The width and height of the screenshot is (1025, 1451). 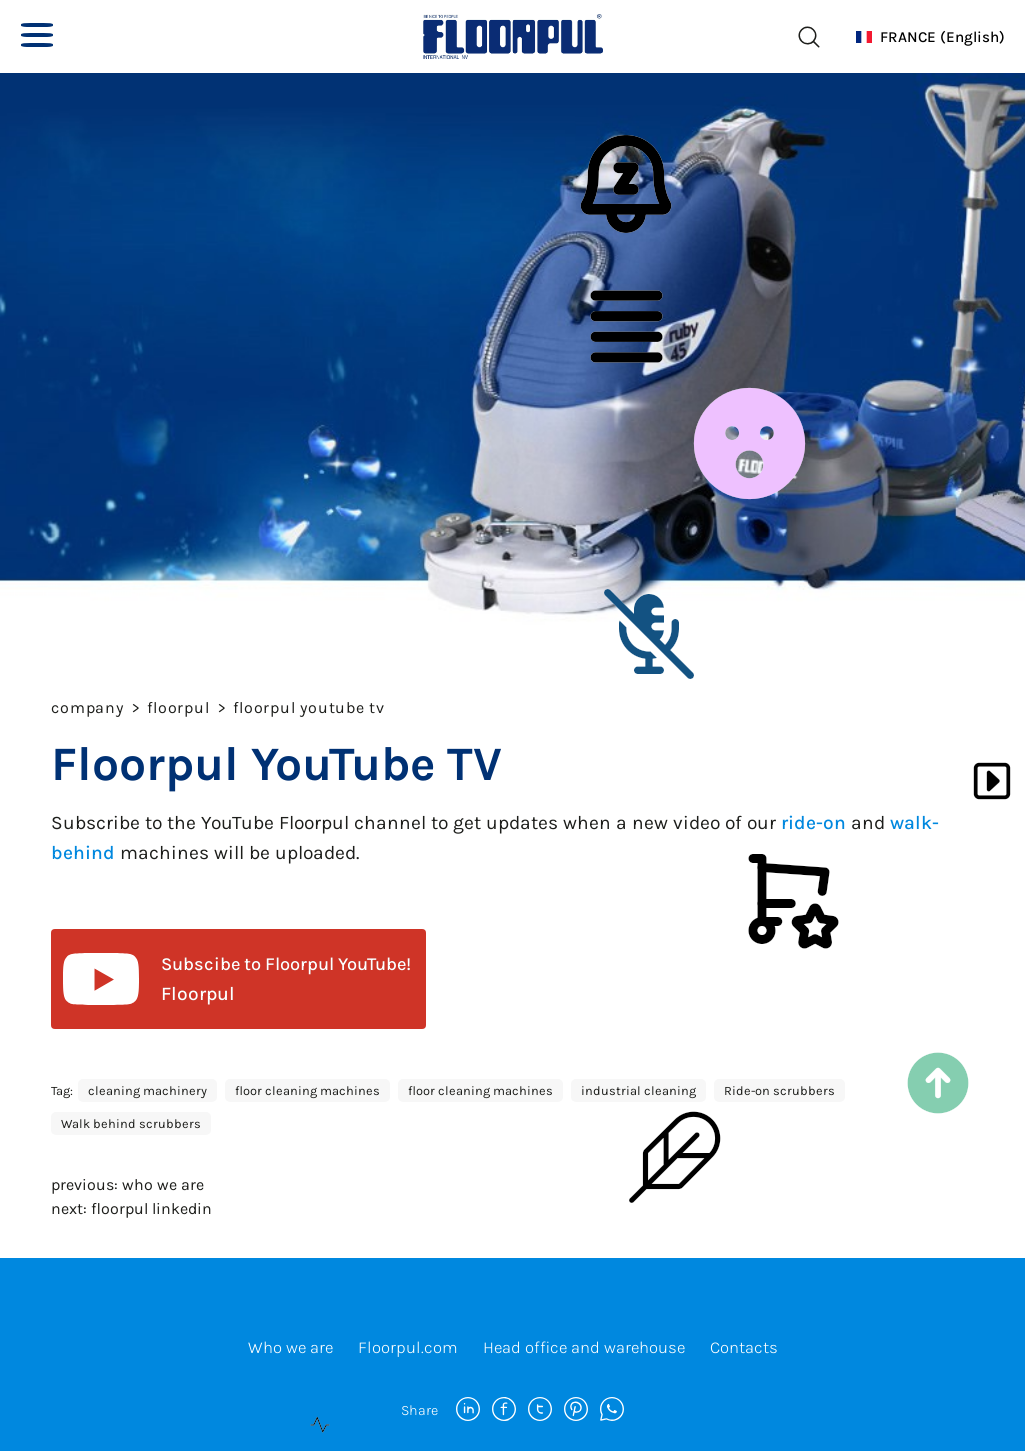 What do you see at coordinates (626, 326) in the screenshot?
I see `justify text alignment` at bounding box center [626, 326].